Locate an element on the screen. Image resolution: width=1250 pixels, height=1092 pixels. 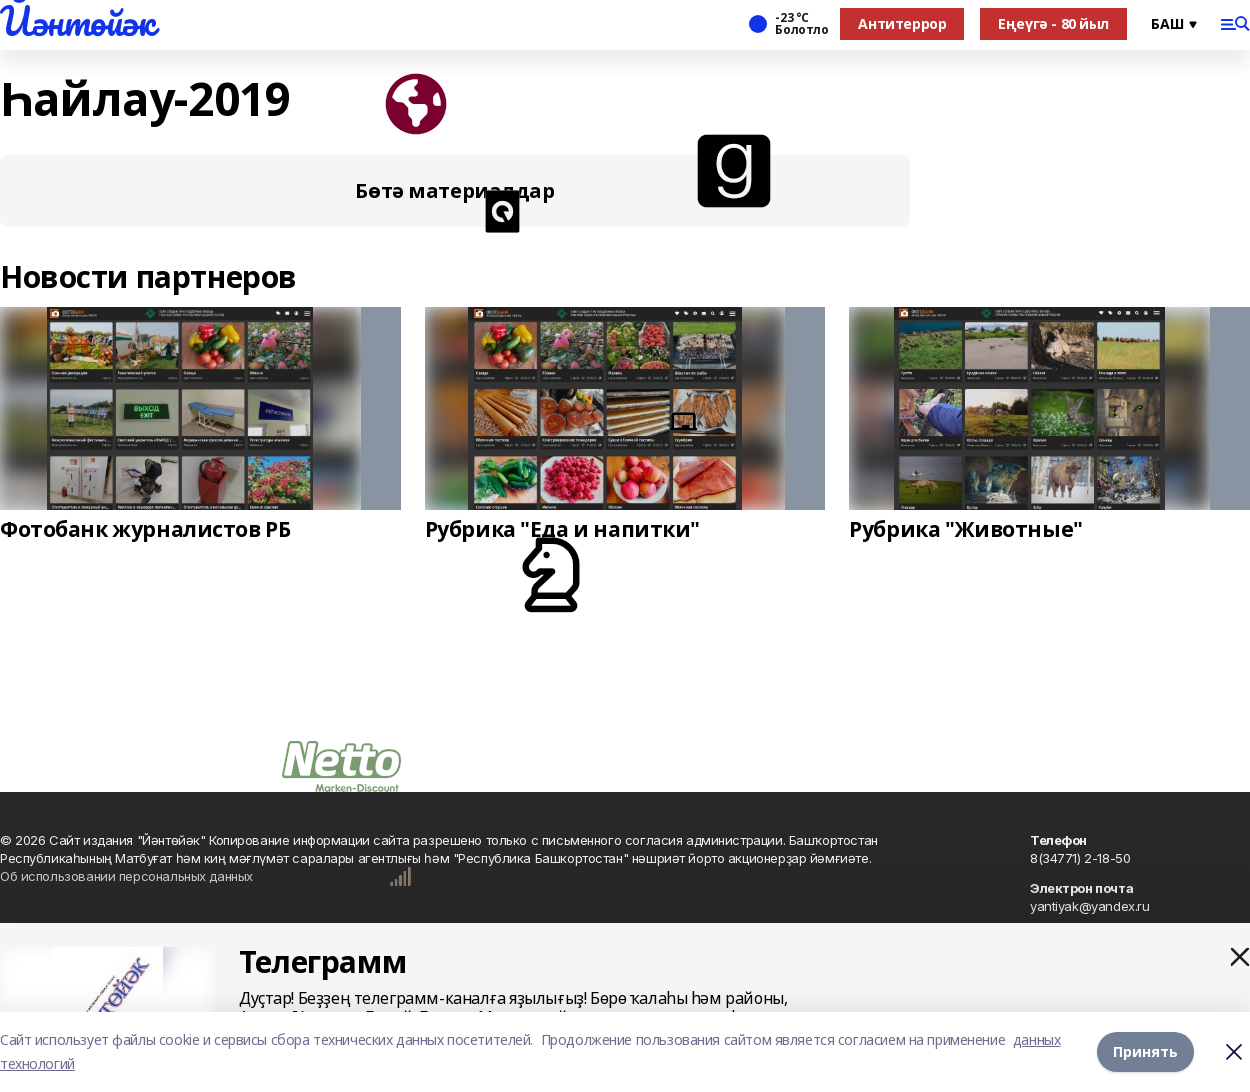
restore device from backup is located at coordinates (502, 211).